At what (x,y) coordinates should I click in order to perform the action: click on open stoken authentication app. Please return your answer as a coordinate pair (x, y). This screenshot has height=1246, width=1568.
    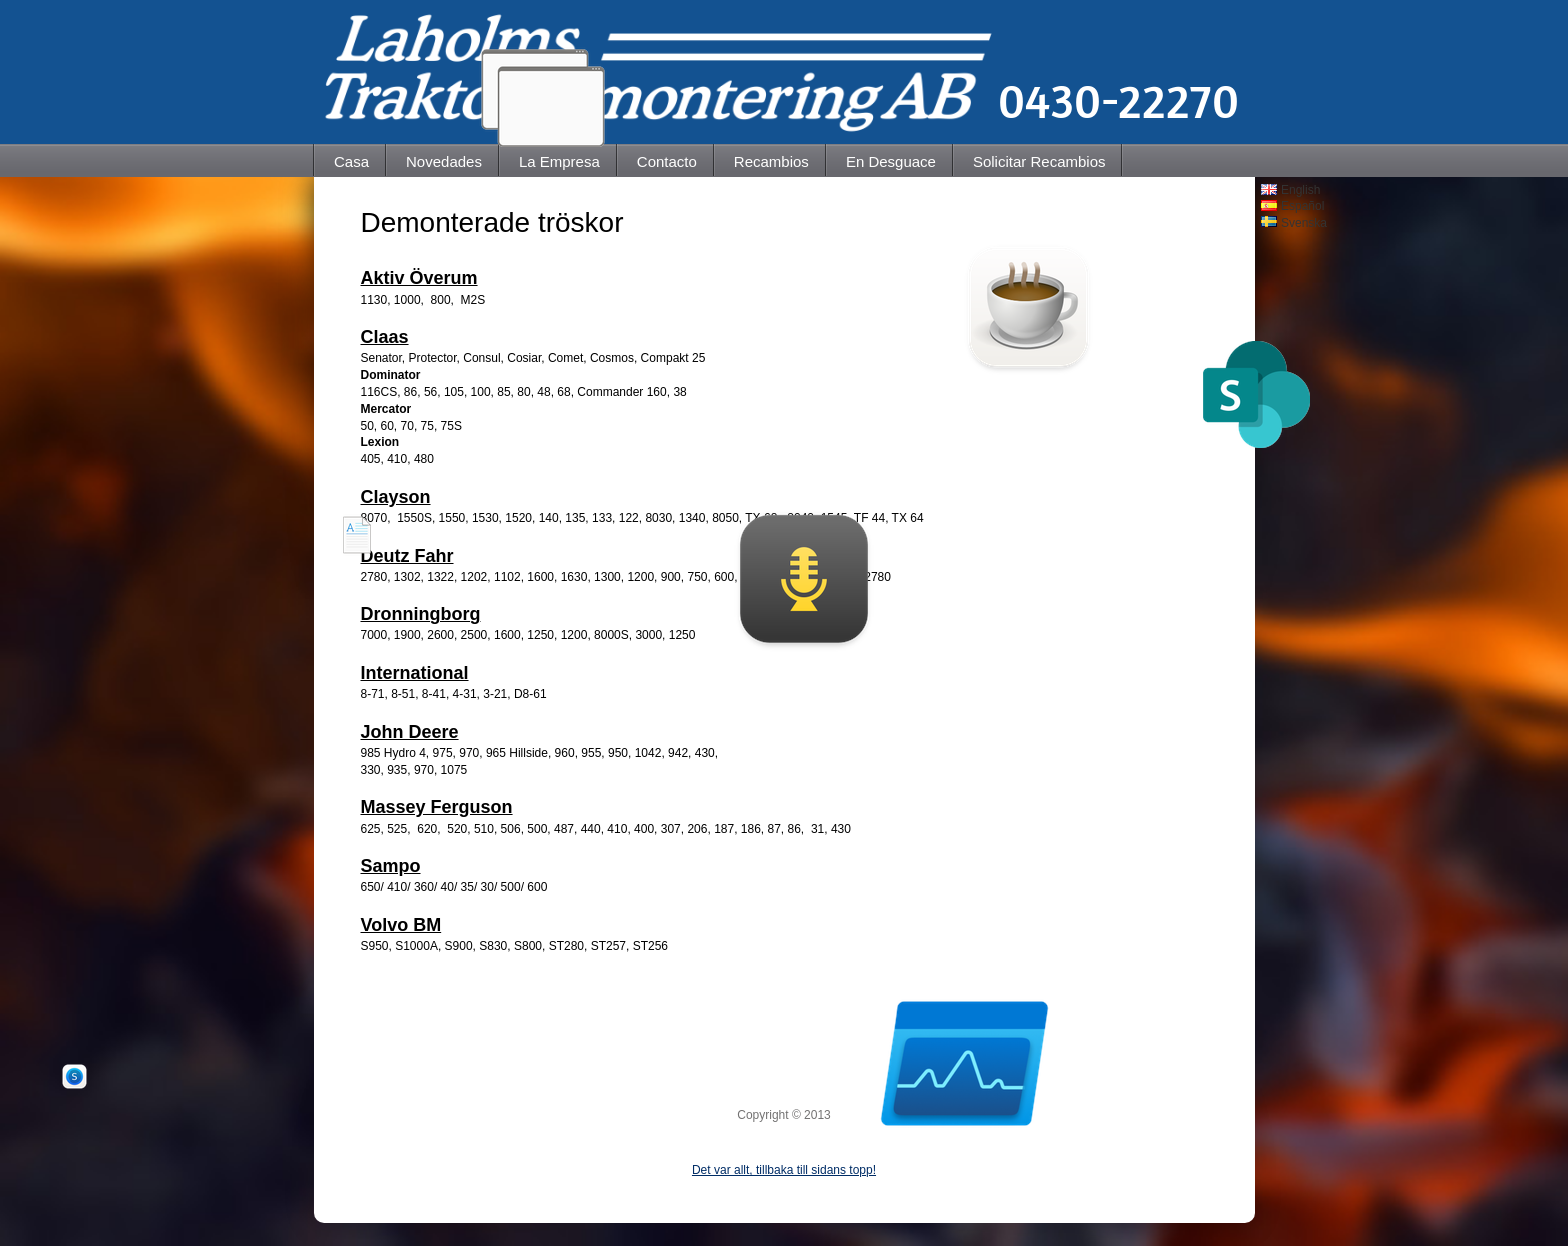
    Looking at the image, I should click on (74, 1076).